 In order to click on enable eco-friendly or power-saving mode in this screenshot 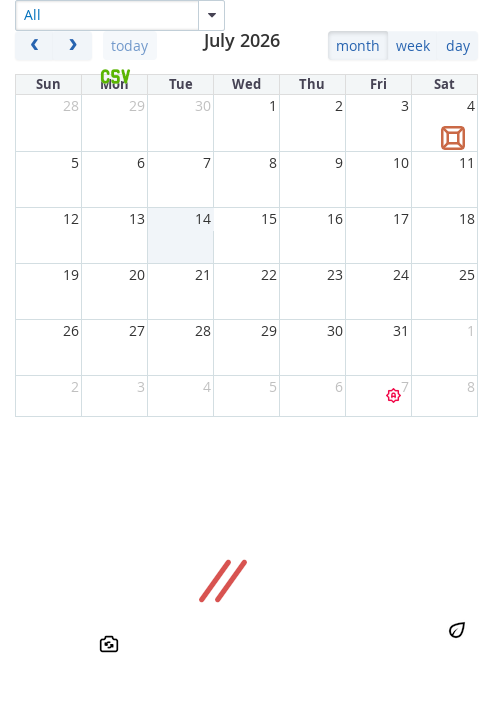, I will do `click(457, 630)`.